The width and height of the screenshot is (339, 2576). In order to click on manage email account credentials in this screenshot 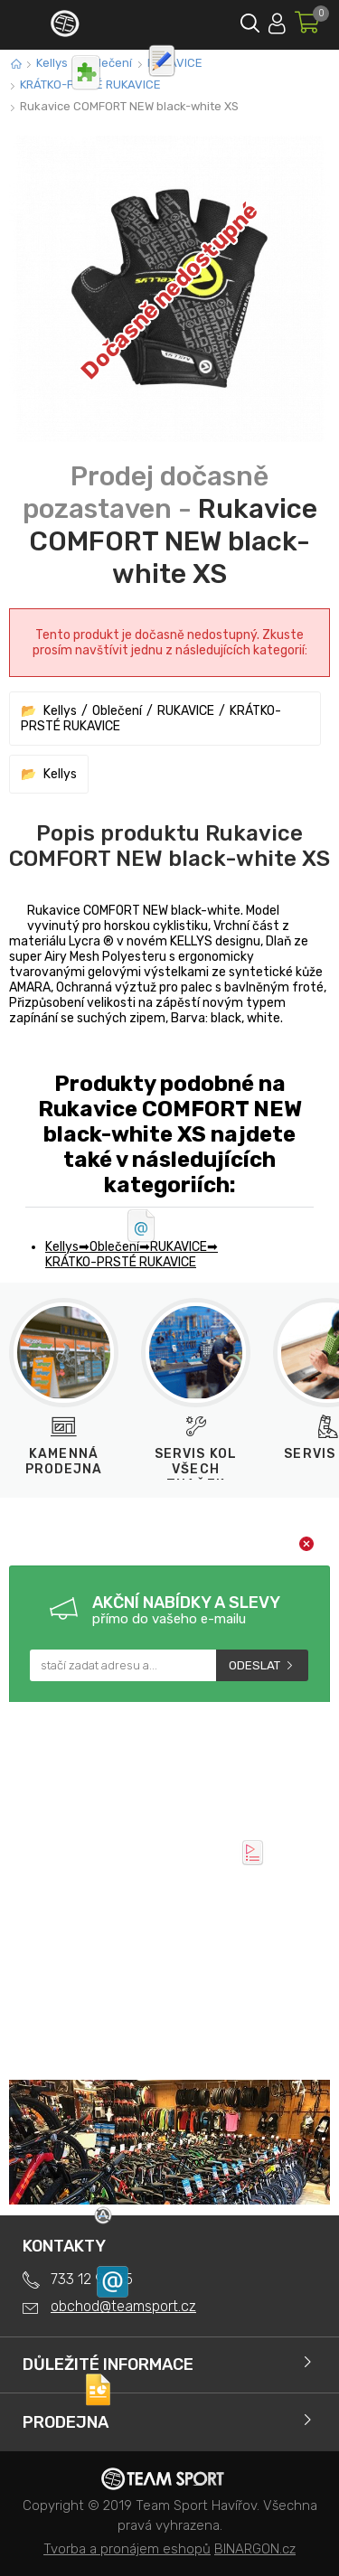, I will do `click(112, 2281)`.